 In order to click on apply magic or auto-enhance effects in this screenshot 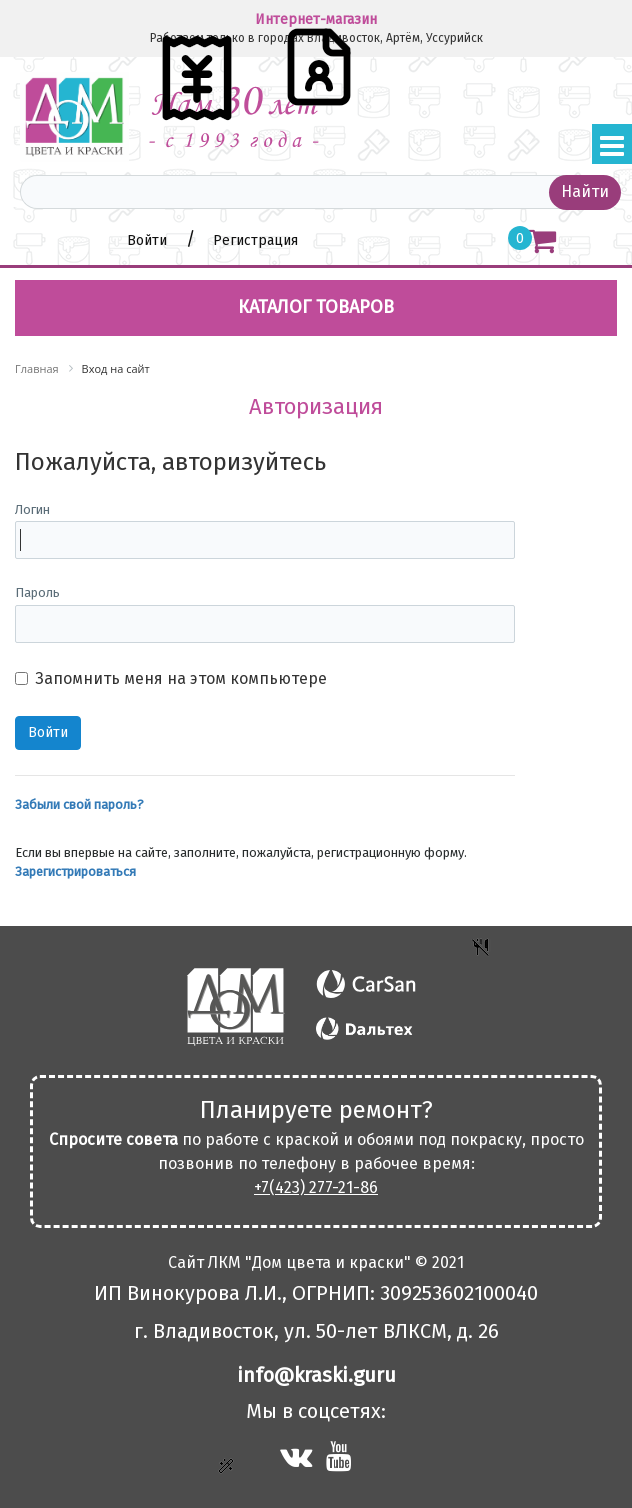, I will do `click(226, 1466)`.